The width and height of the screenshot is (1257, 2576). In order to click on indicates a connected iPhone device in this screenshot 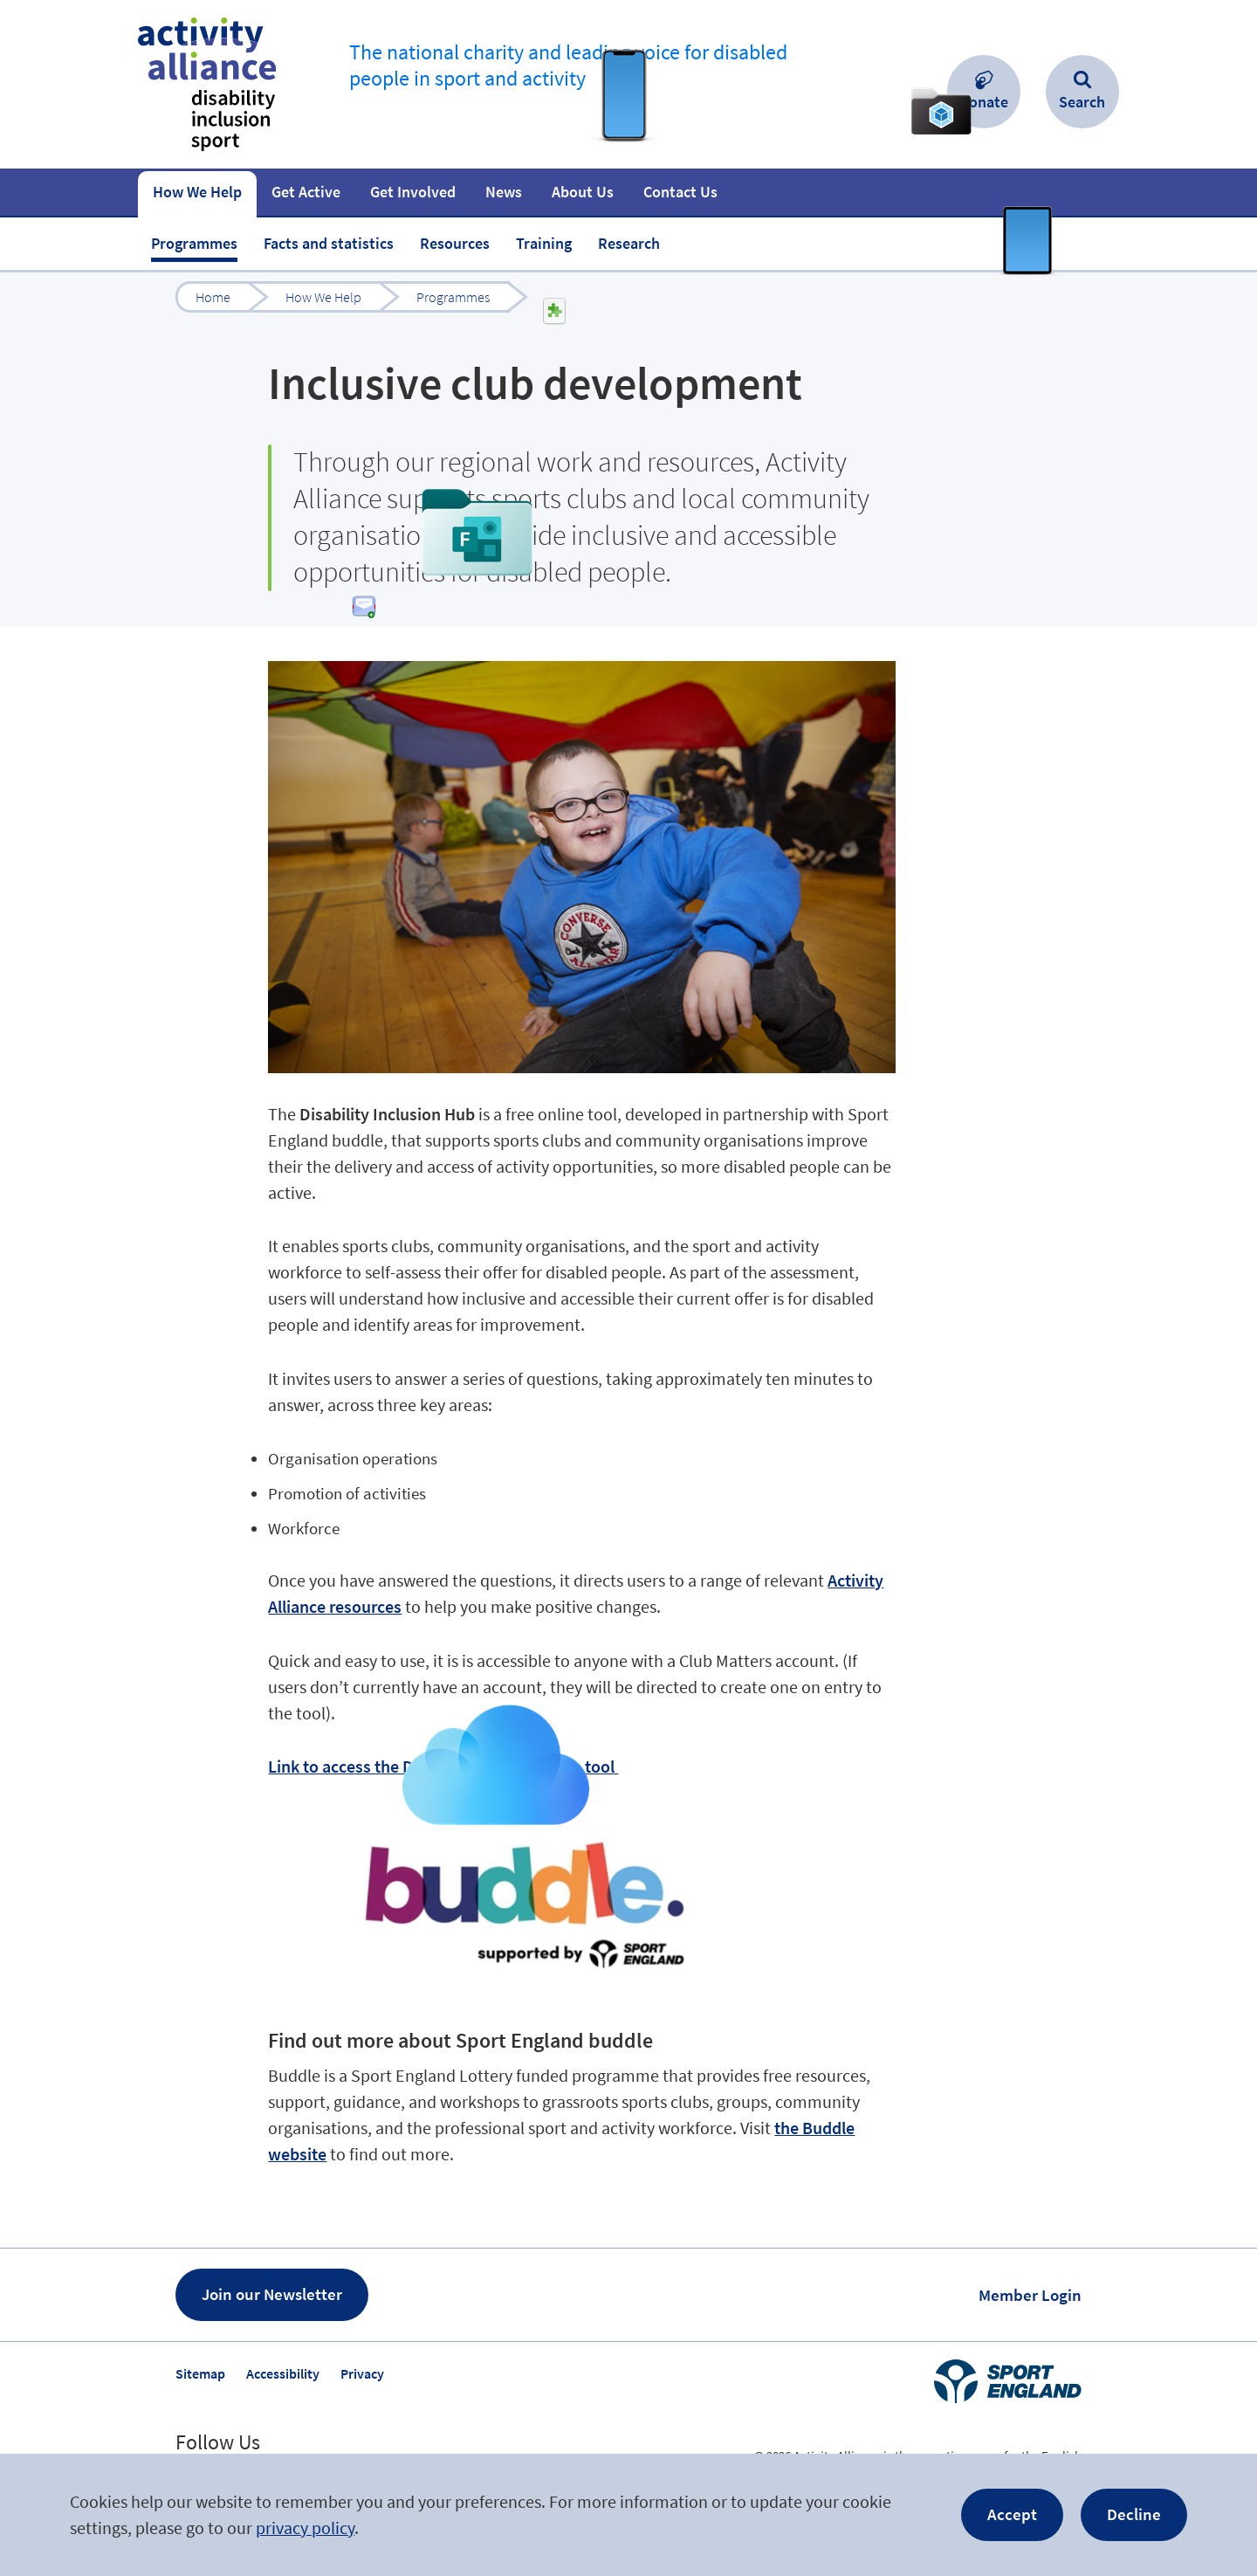, I will do `click(624, 96)`.